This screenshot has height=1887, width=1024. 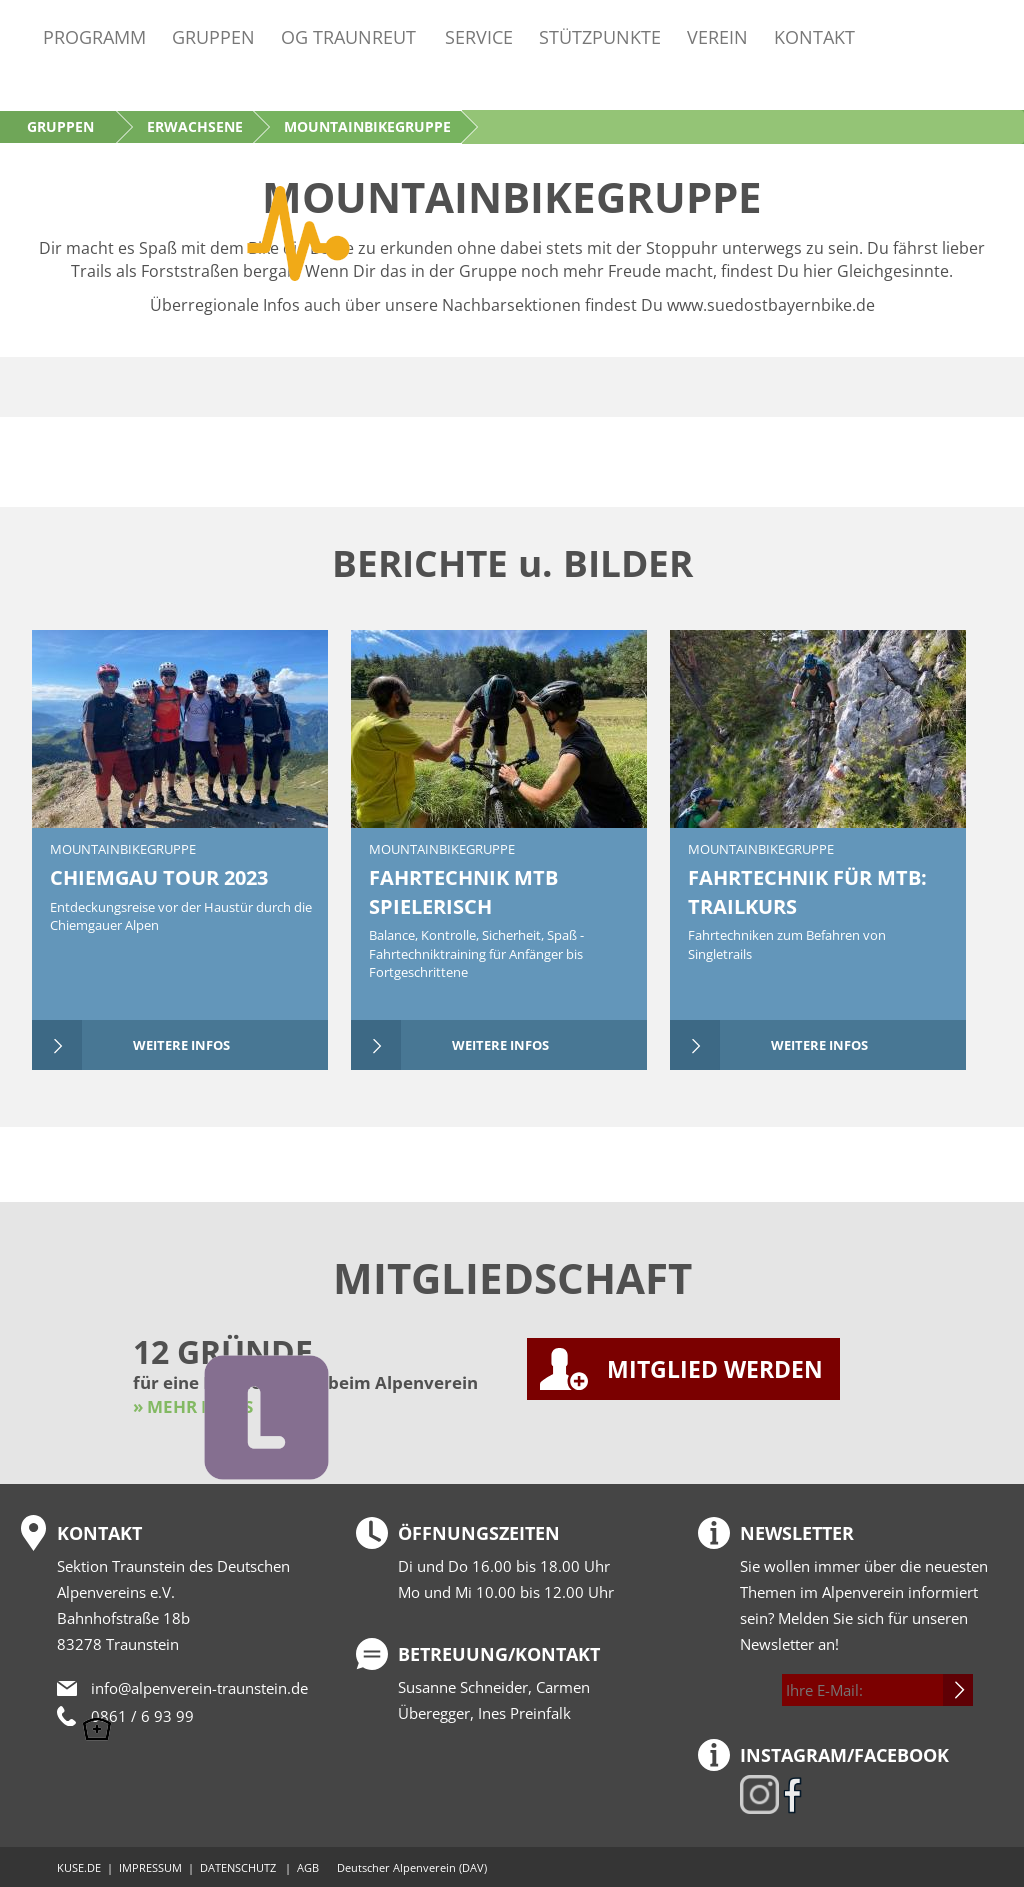 I want to click on indicates an item or category labeled "L", so click(x=266, y=1417).